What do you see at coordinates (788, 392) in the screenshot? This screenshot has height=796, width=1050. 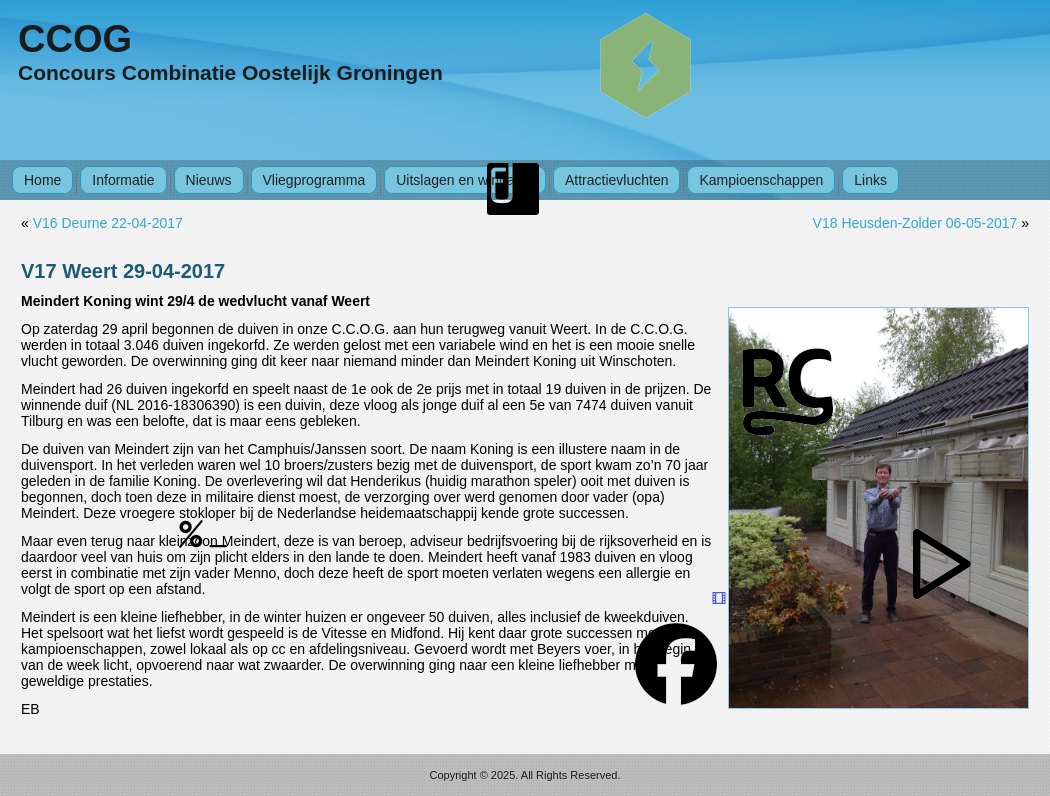 I see `RevenueCat company logo` at bounding box center [788, 392].